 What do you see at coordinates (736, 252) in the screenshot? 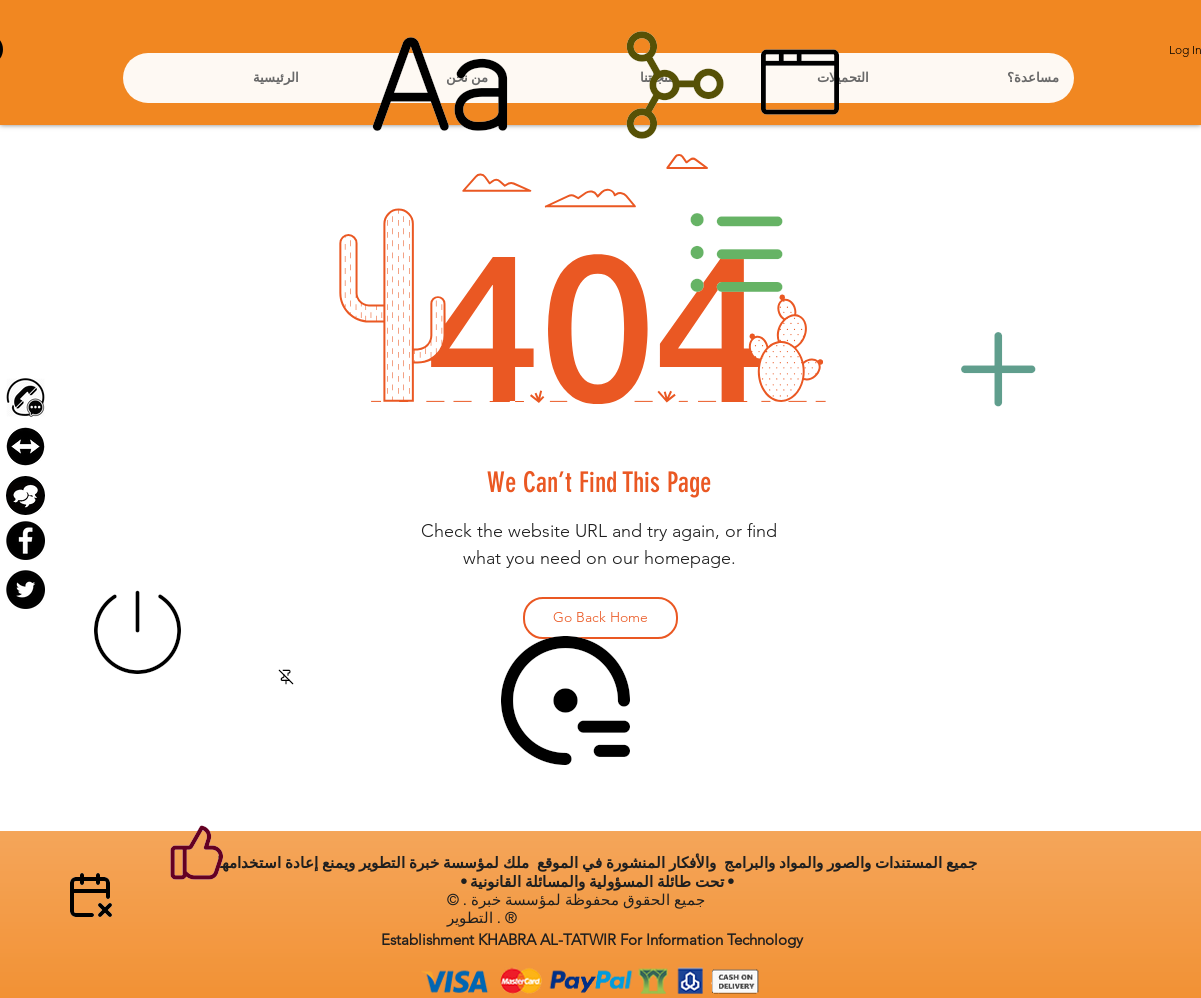
I see `view items as a bulleted list` at bounding box center [736, 252].